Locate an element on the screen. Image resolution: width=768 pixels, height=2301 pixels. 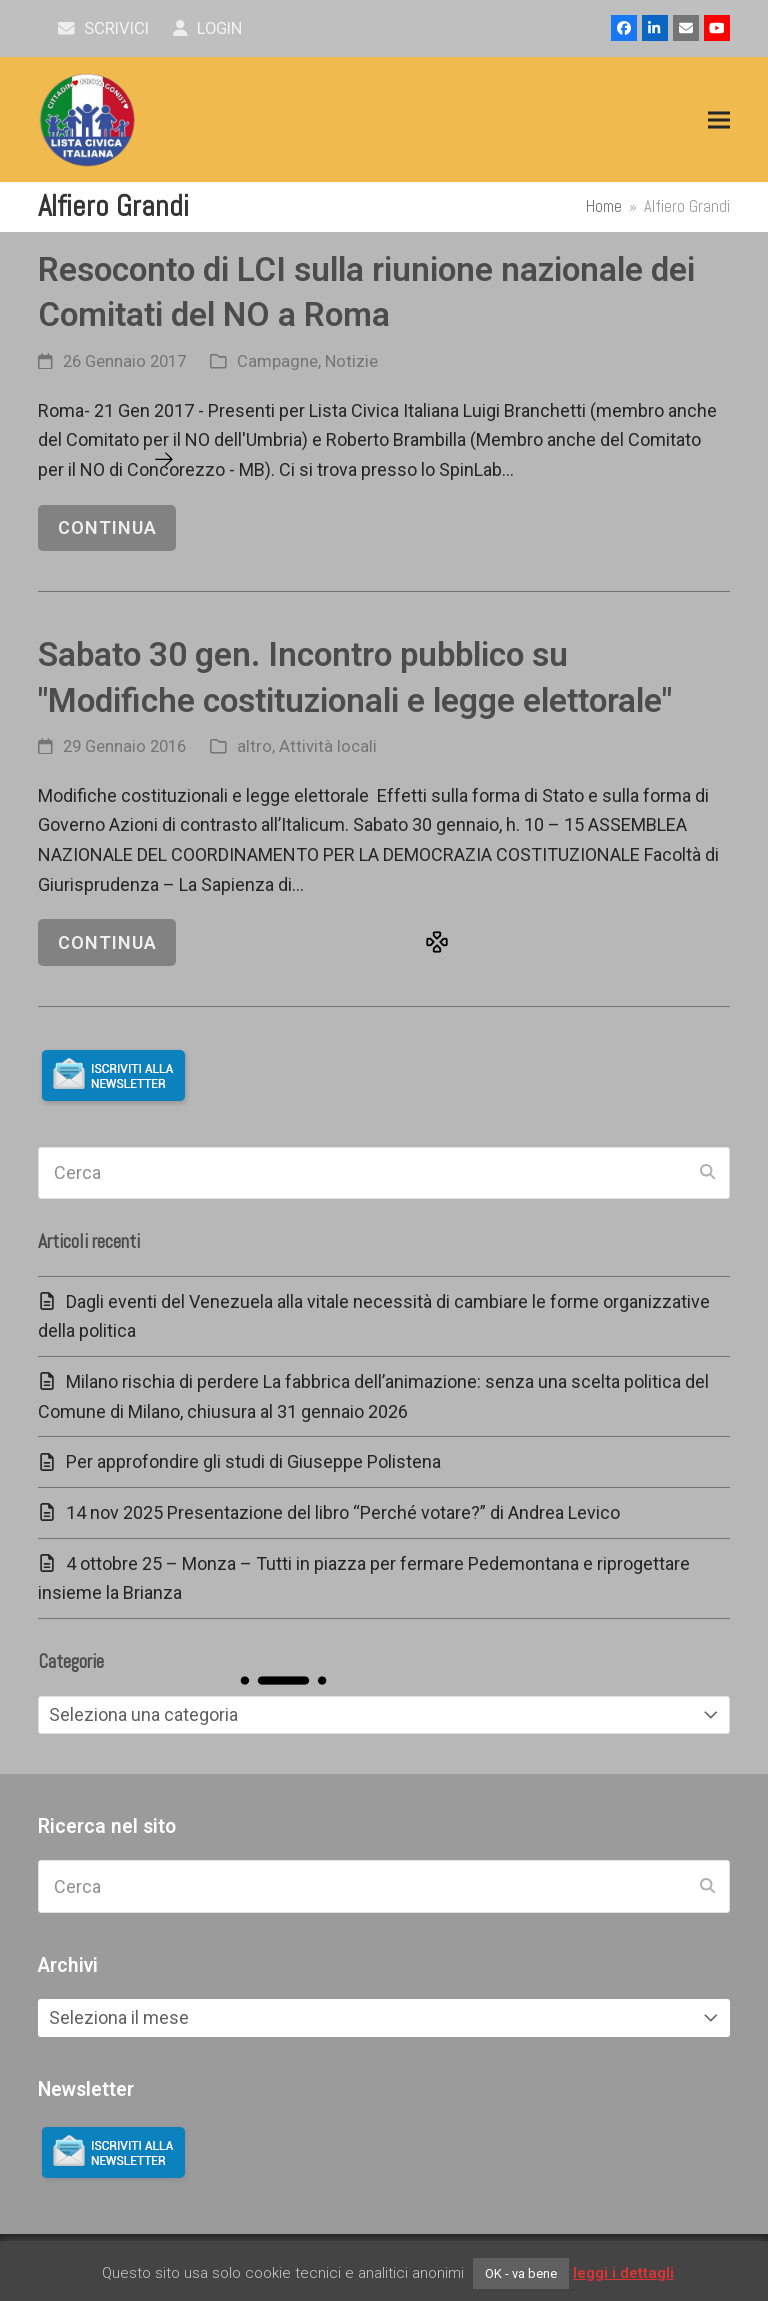
insert a horizontal divider between content sections is located at coordinates (283, 1680).